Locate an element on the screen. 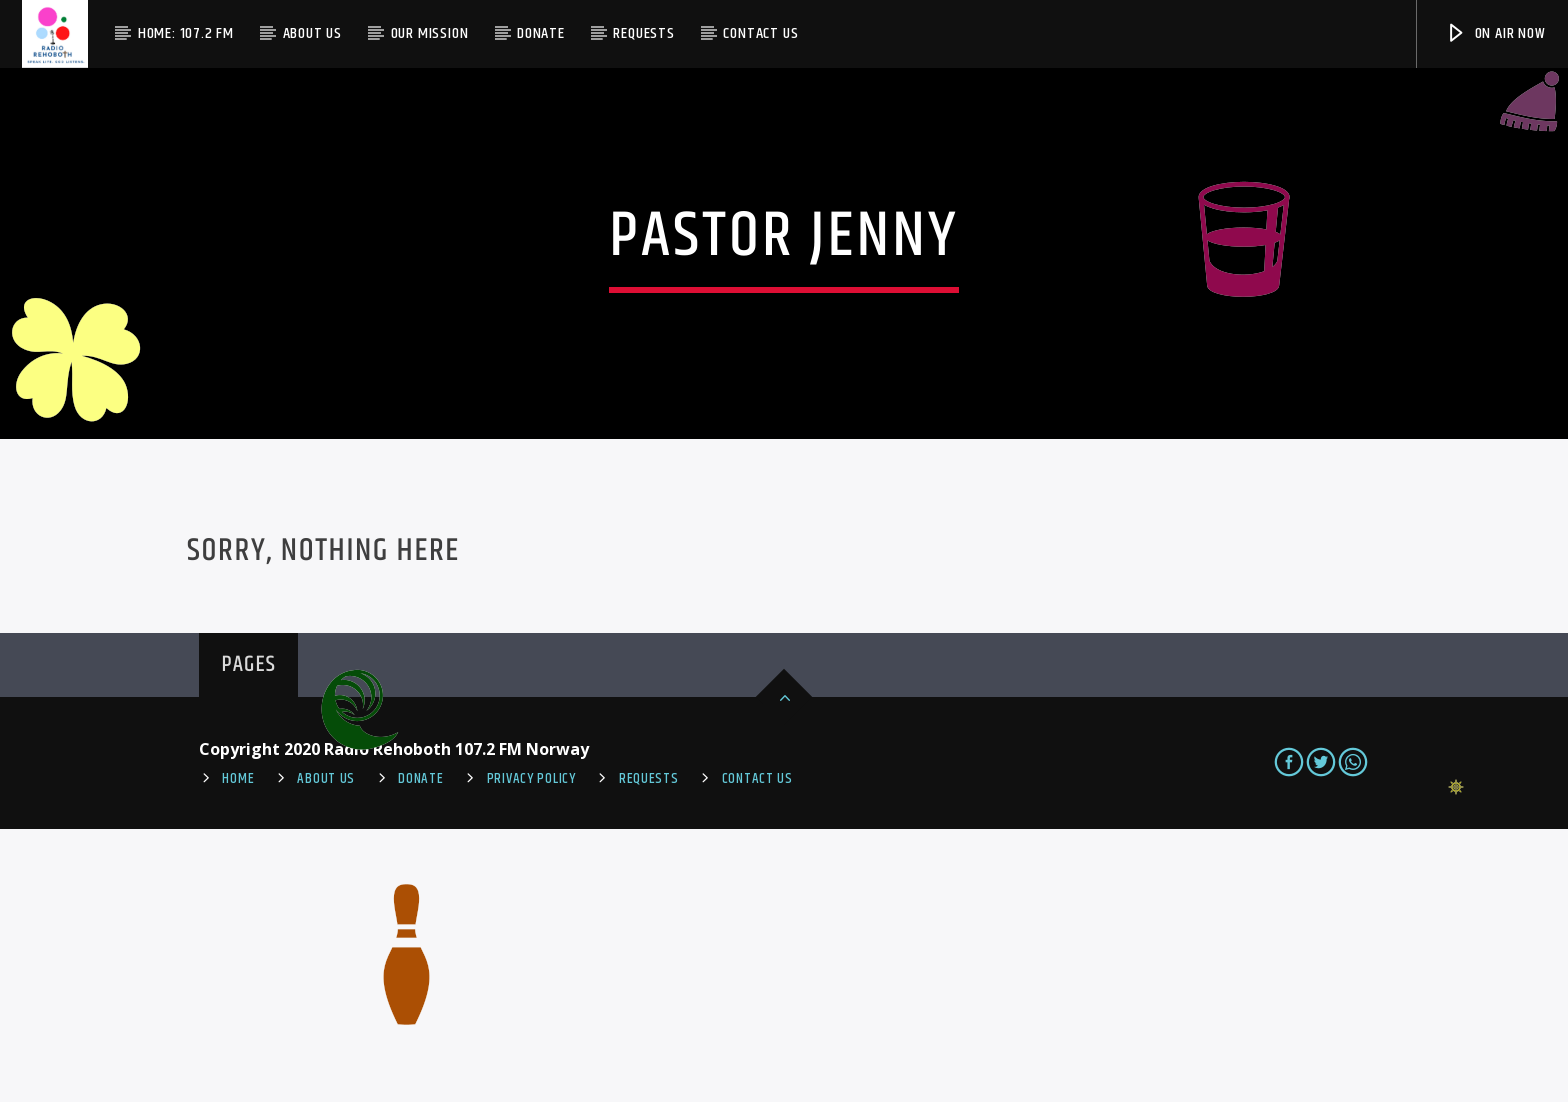 The height and width of the screenshot is (1102, 1568). navigate to sailing or nautical settings is located at coordinates (1456, 787).